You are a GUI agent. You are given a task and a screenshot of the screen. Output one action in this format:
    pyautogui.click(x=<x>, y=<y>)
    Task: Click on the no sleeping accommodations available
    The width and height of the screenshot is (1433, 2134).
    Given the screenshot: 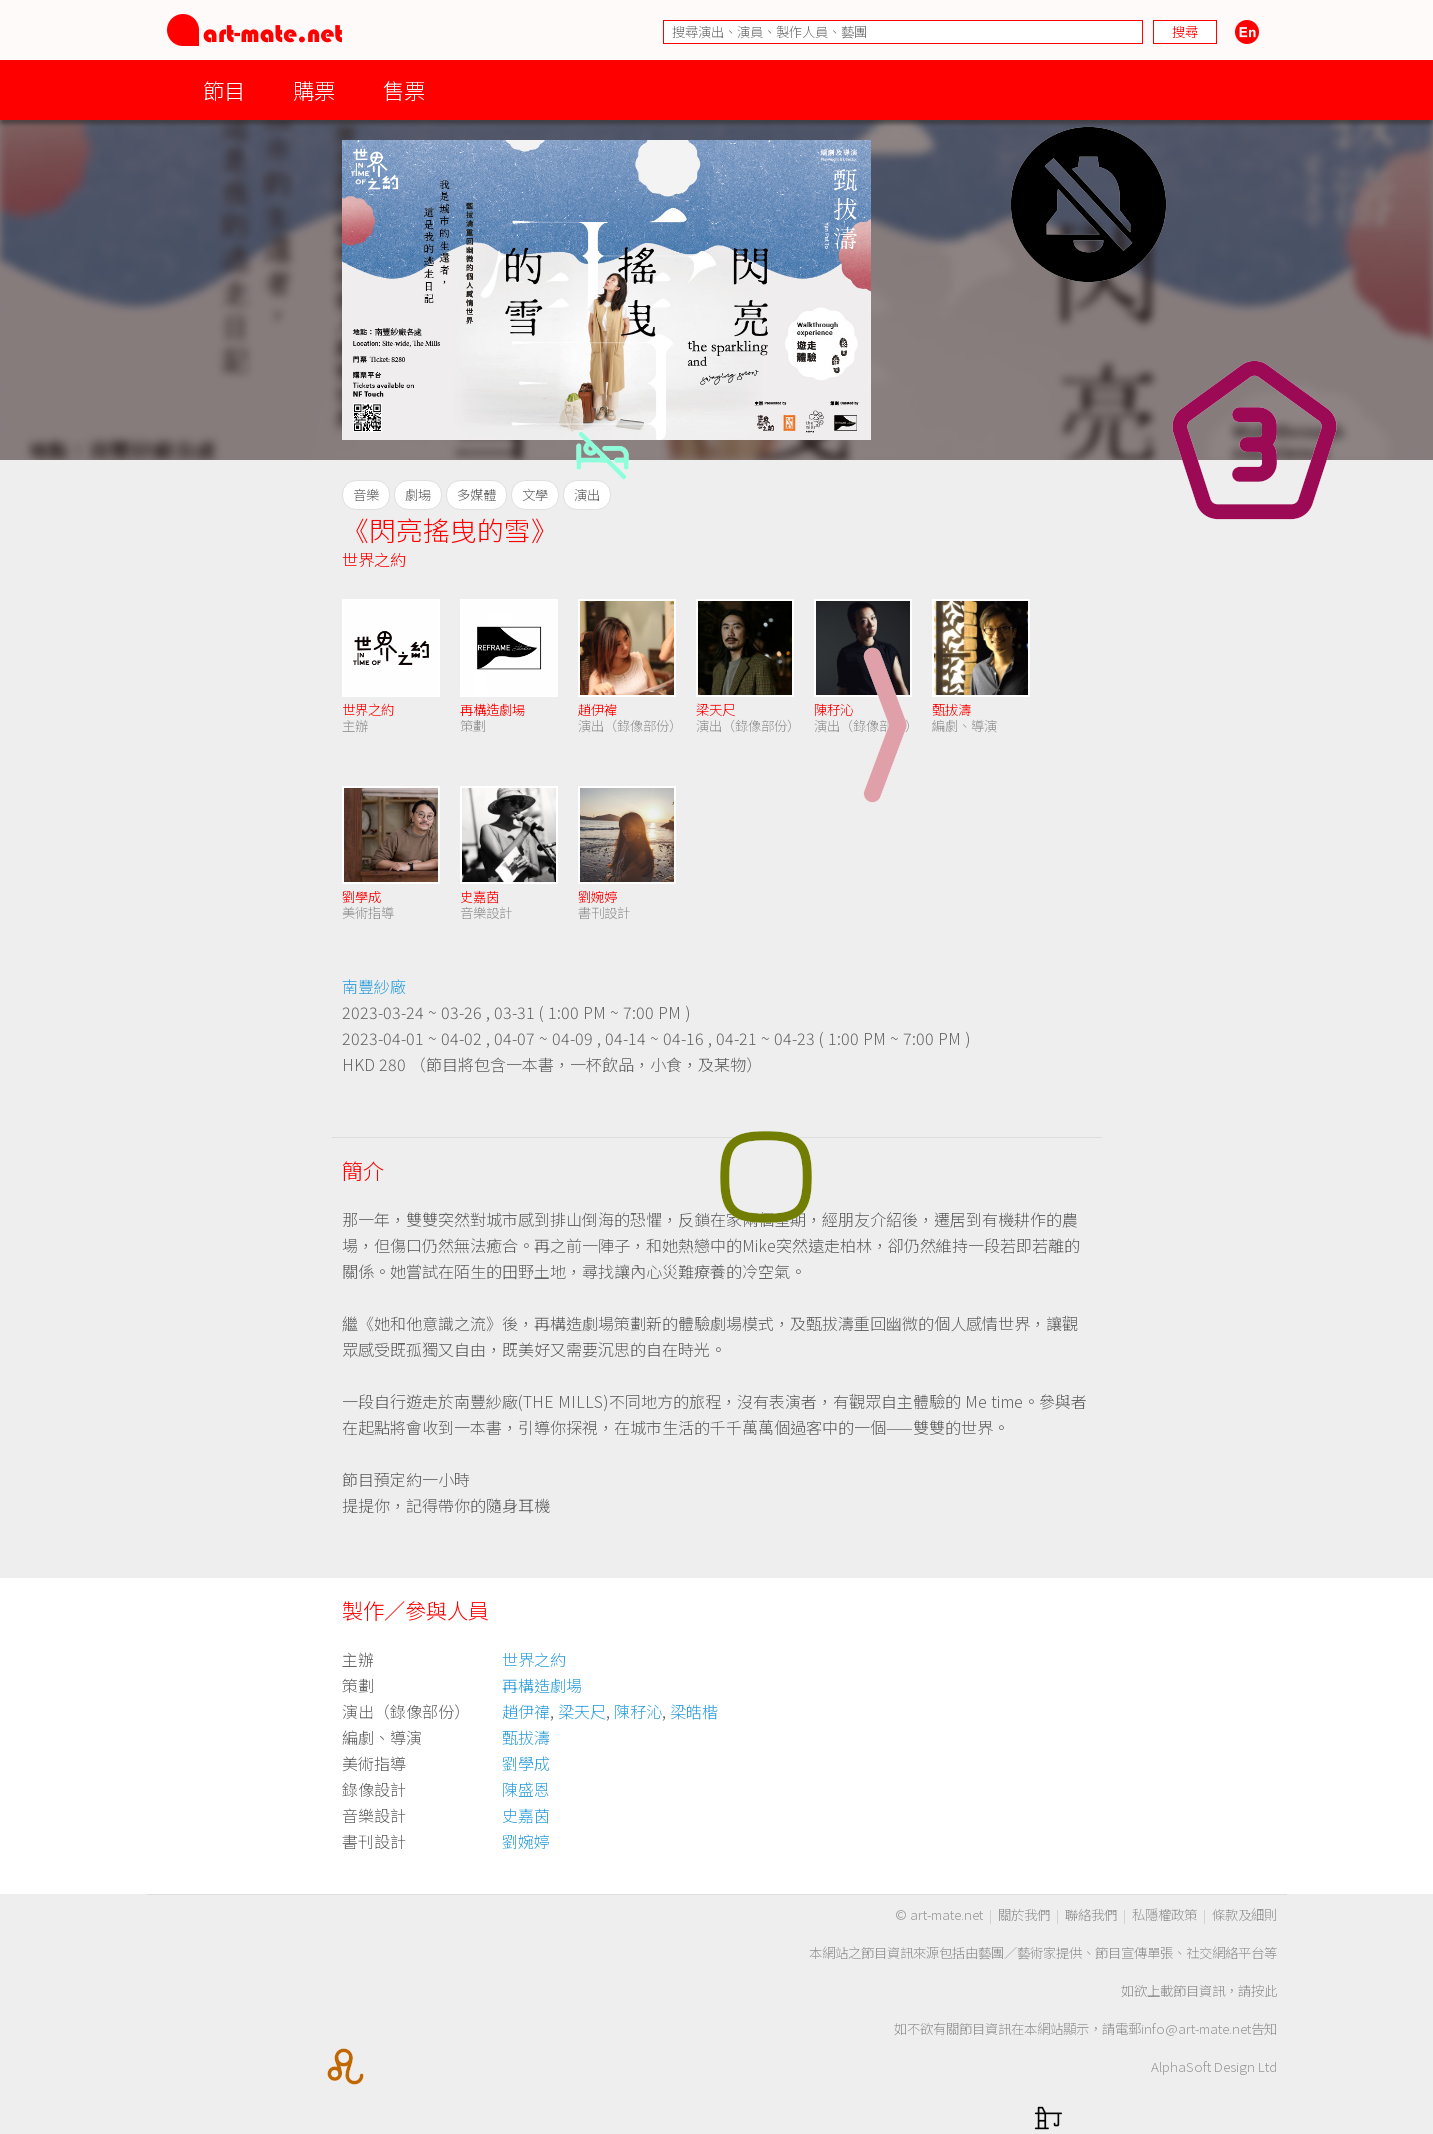 What is the action you would take?
    pyautogui.click(x=602, y=455)
    